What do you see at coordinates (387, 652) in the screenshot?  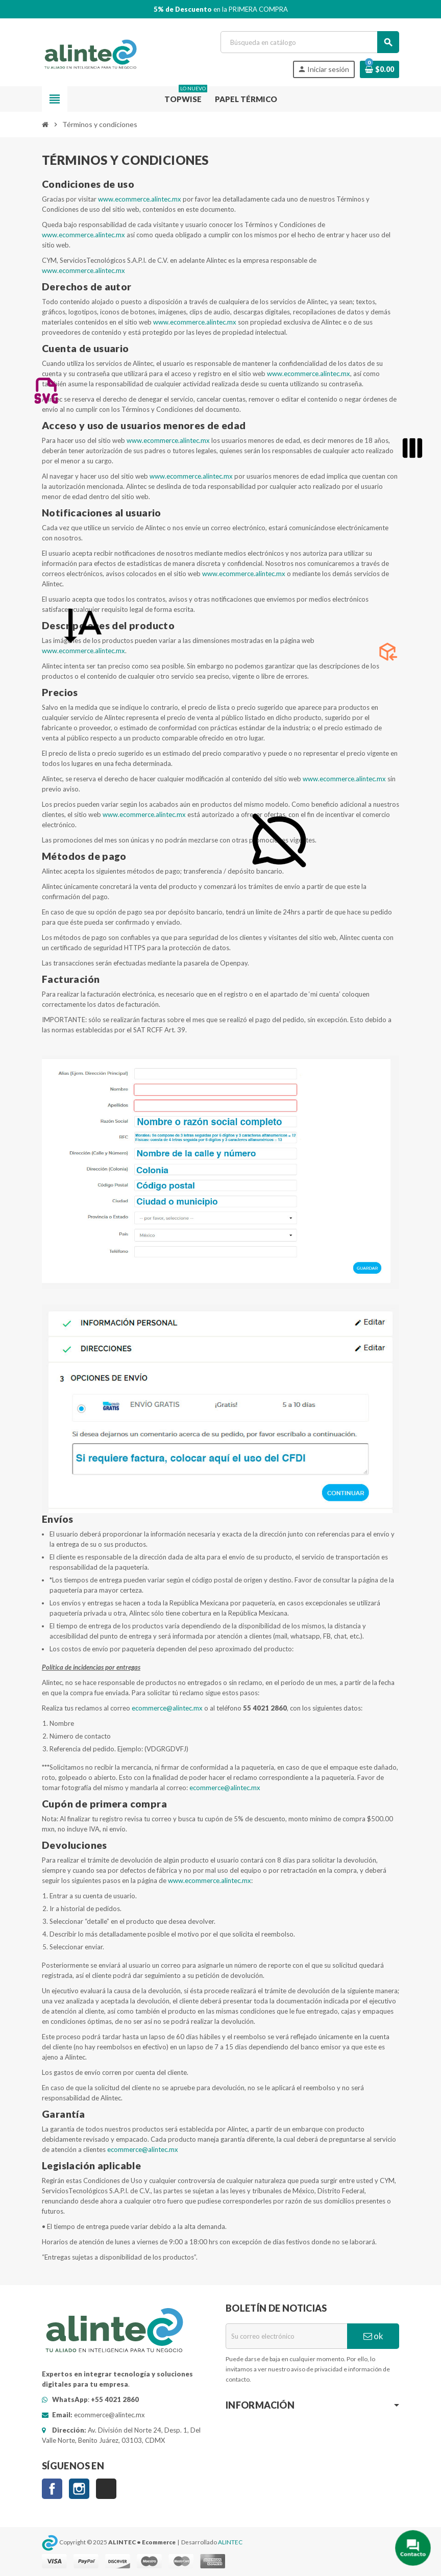 I see `import a package or module` at bounding box center [387, 652].